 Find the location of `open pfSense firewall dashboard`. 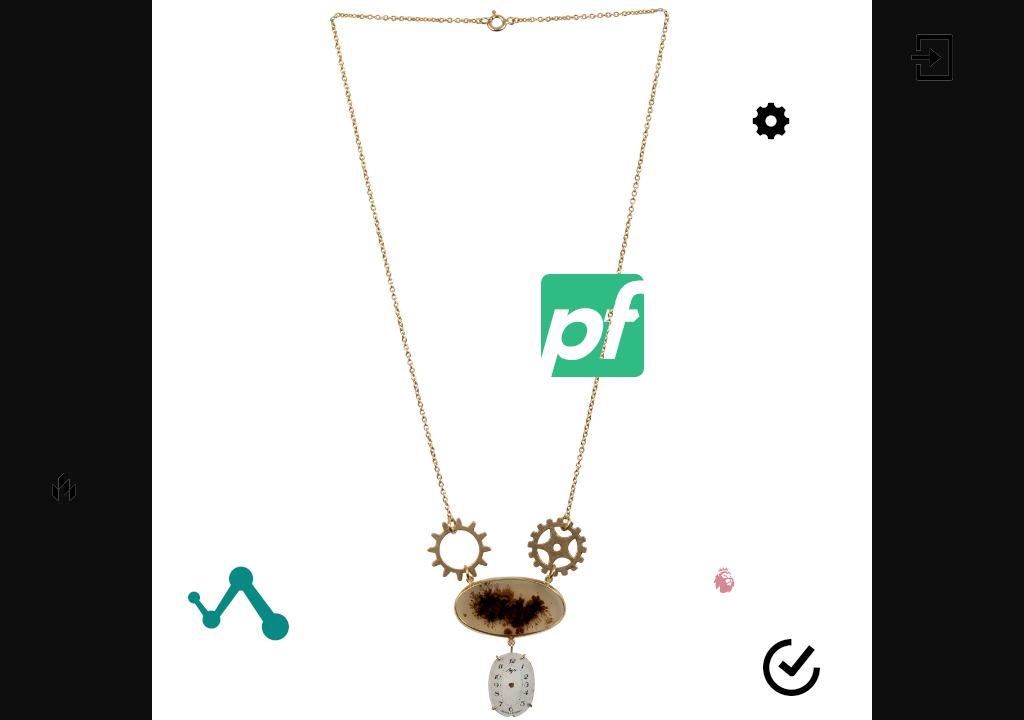

open pfSense firewall dashboard is located at coordinates (592, 325).